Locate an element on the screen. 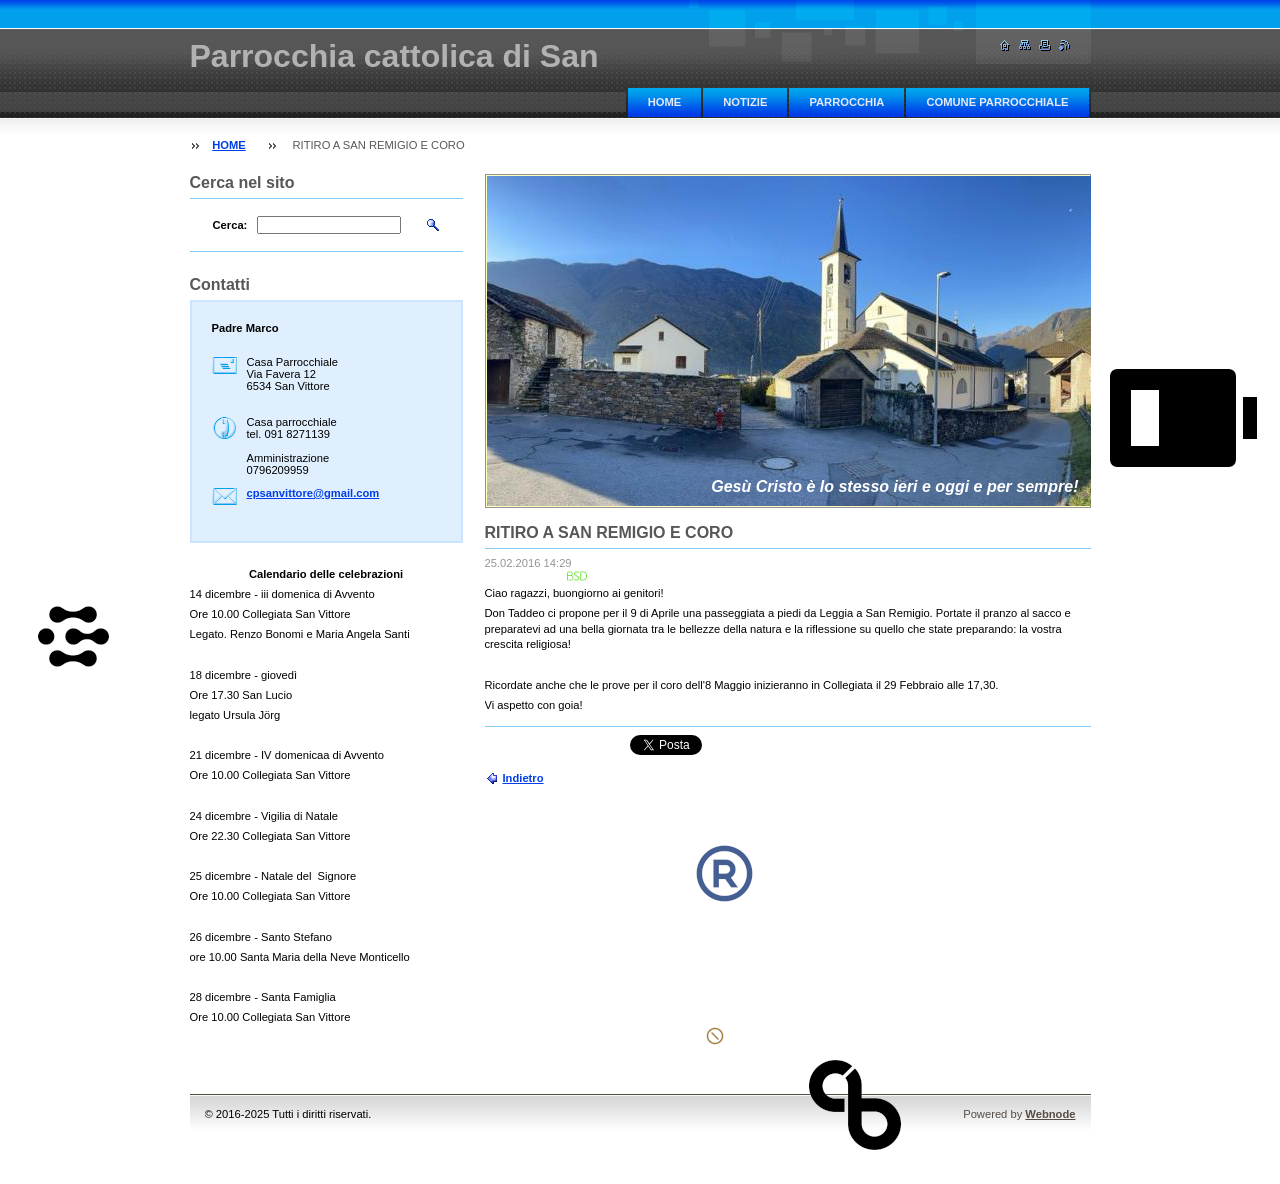 The image size is (1280, 1184). cloudbees company logo is located at coordinates (855, 1105).